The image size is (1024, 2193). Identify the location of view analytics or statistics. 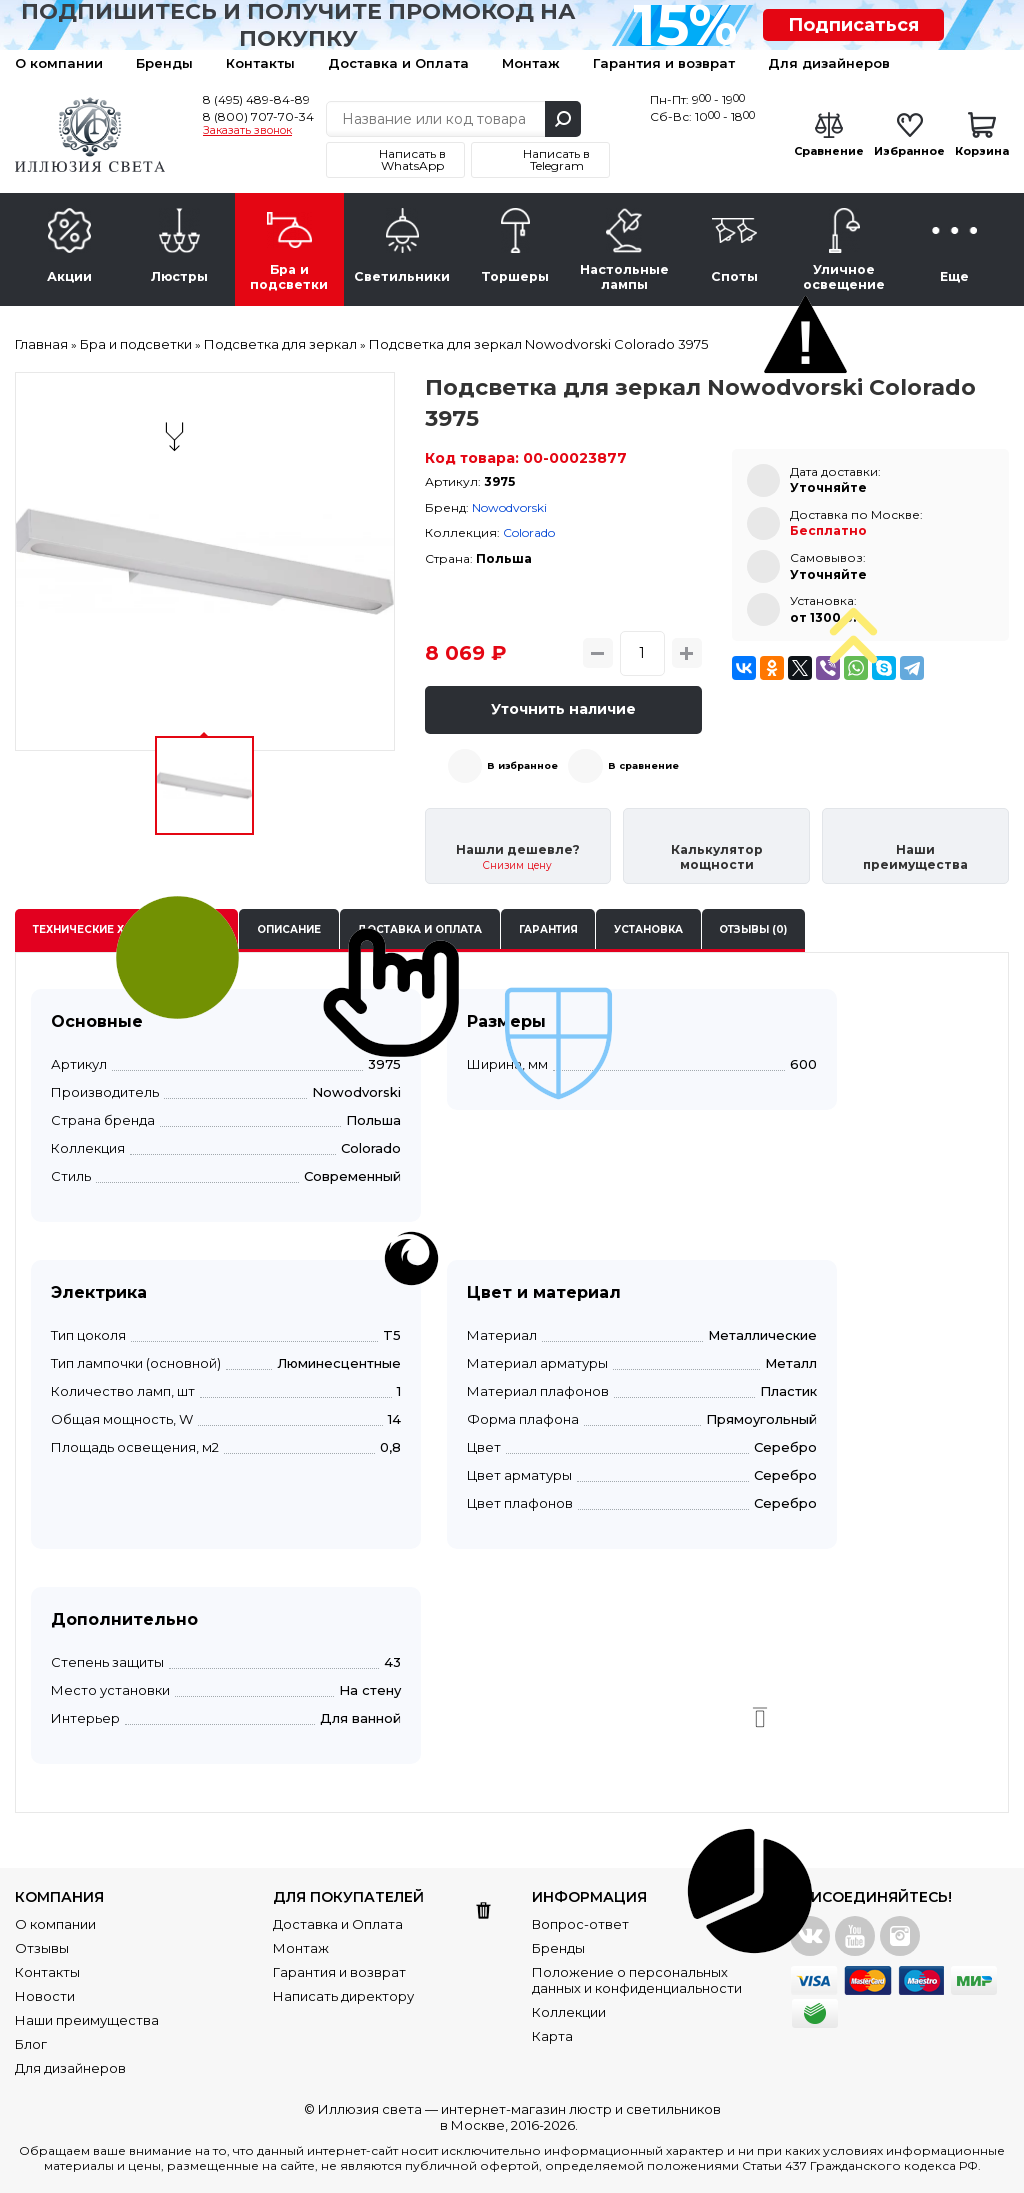
(750, 1891).